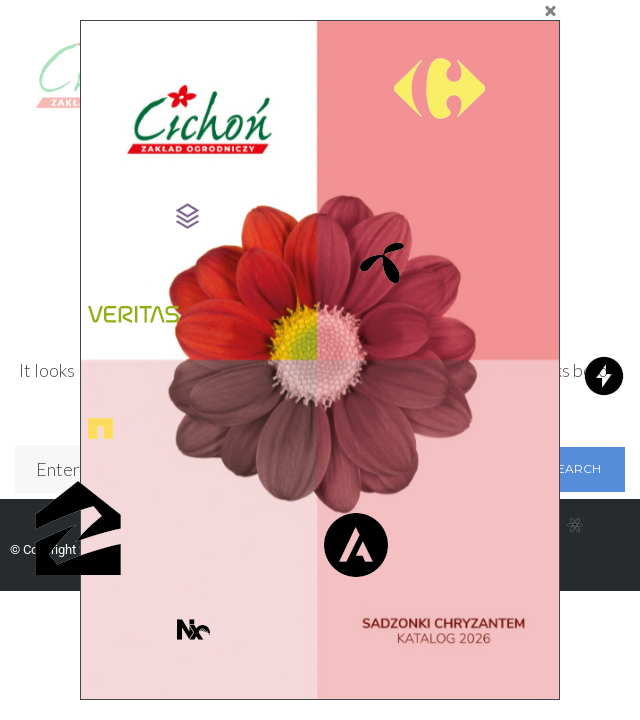 This screenshot has width=640, height=720. What do you see at coordinates (439, 88) in the screenshot?
I see `open the Carrefour shopping app` at bounding box center [439, 88].